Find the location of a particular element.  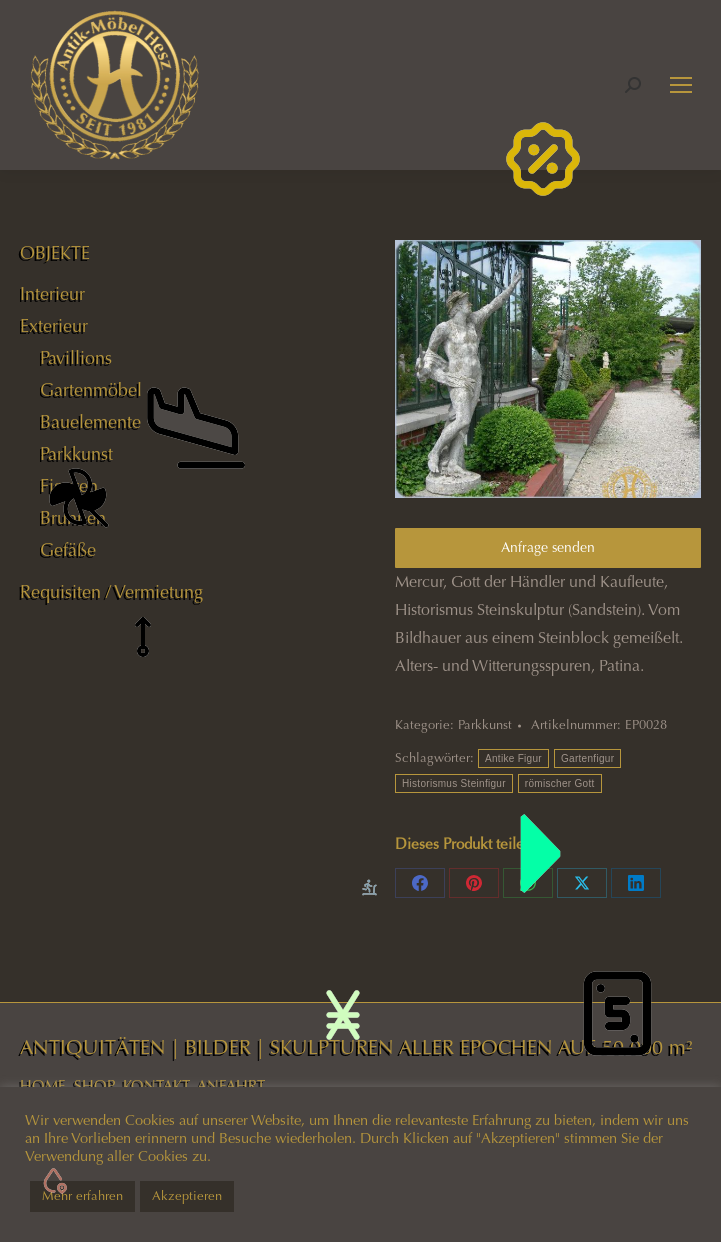

indicates flight arrival status is located at coordinates (191, 428).